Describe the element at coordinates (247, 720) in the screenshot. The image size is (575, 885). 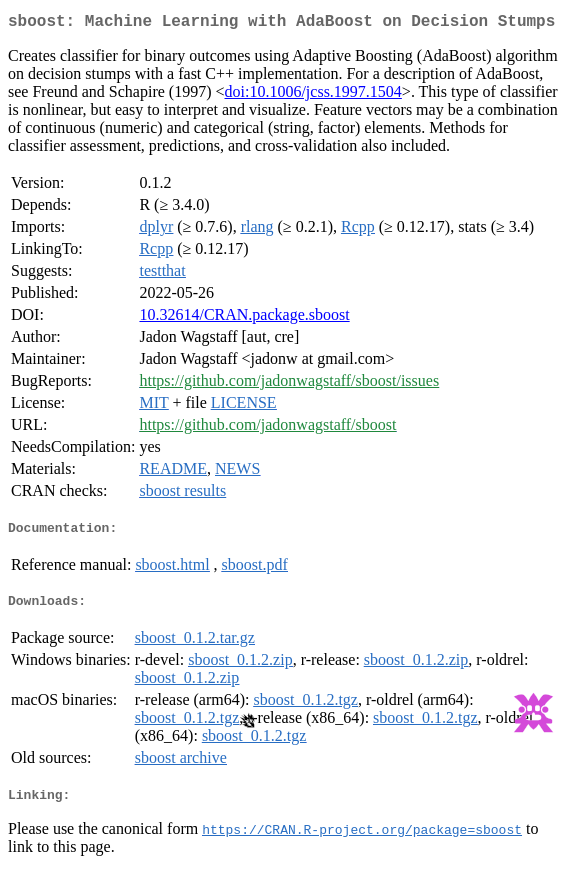
I see `indicates an explosion or blast effect in a game` at that location.